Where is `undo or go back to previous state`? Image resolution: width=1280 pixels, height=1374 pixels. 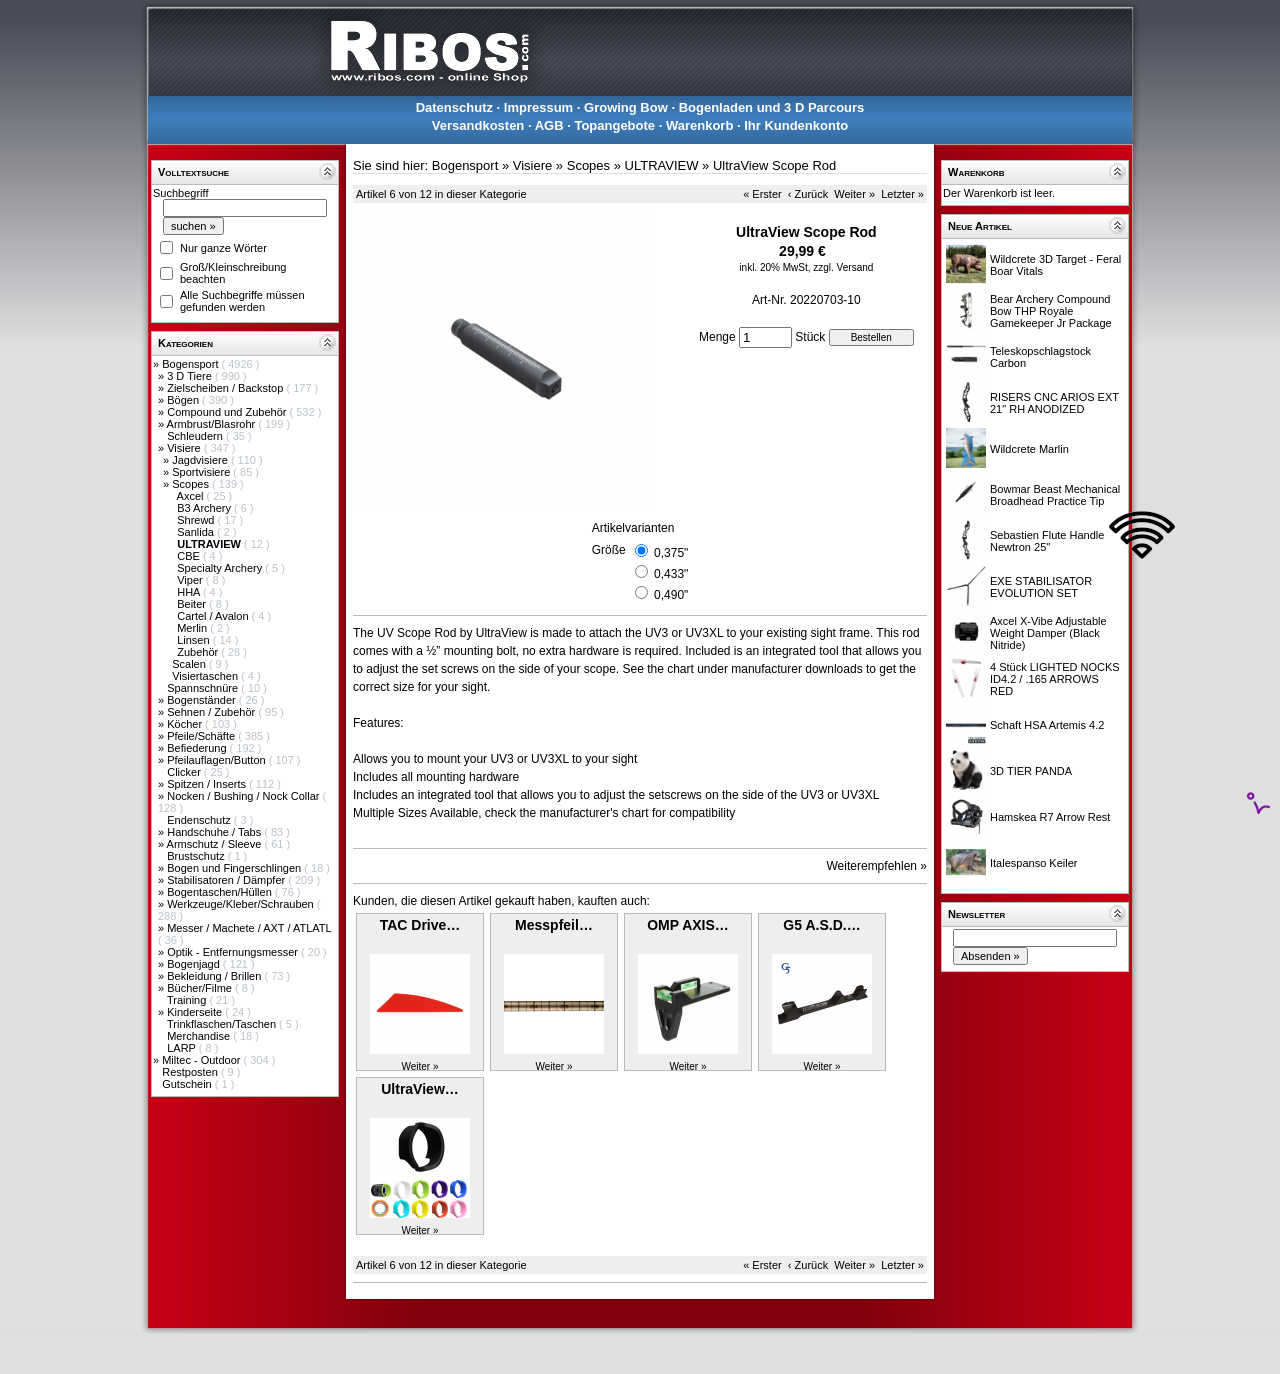 undo or go back to previous state is located at coordinates (1258, 802).